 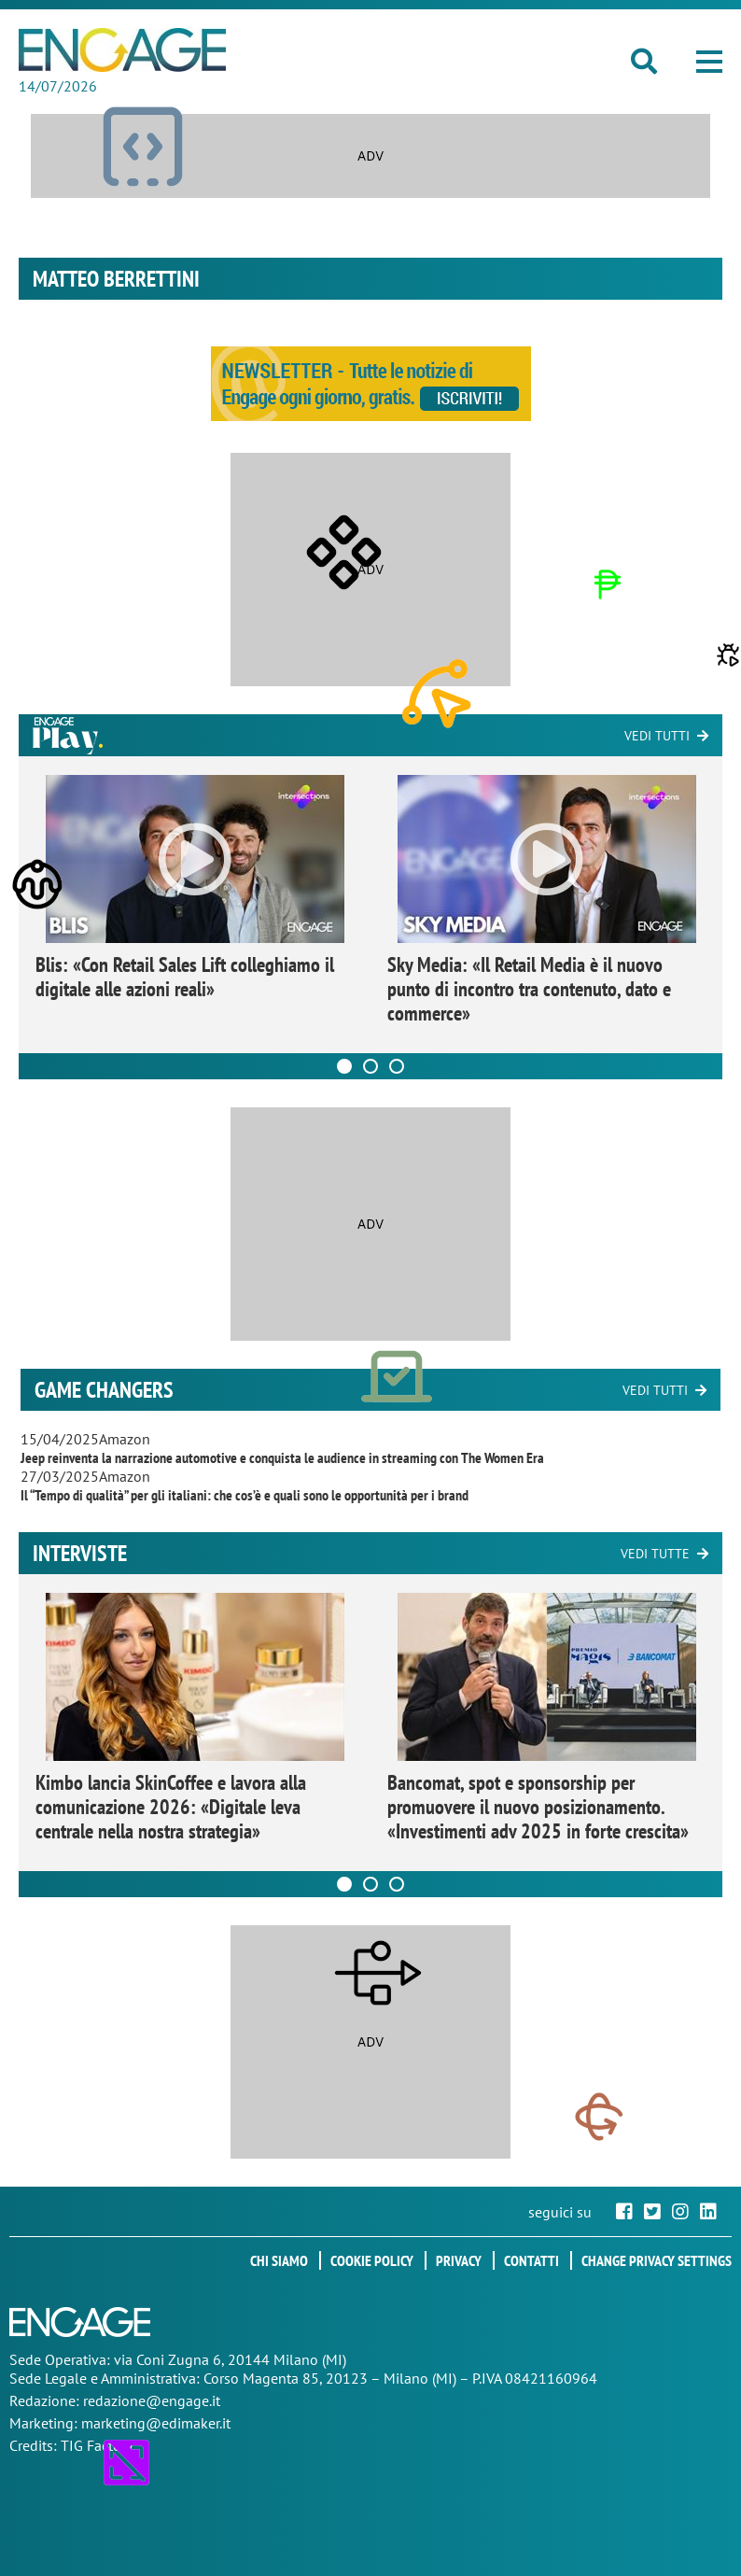 What do you see at coordinates (397, 1376) in the screenshot?
I see `cast your vote or submit a ballot` at bounding box center [397, 1376].